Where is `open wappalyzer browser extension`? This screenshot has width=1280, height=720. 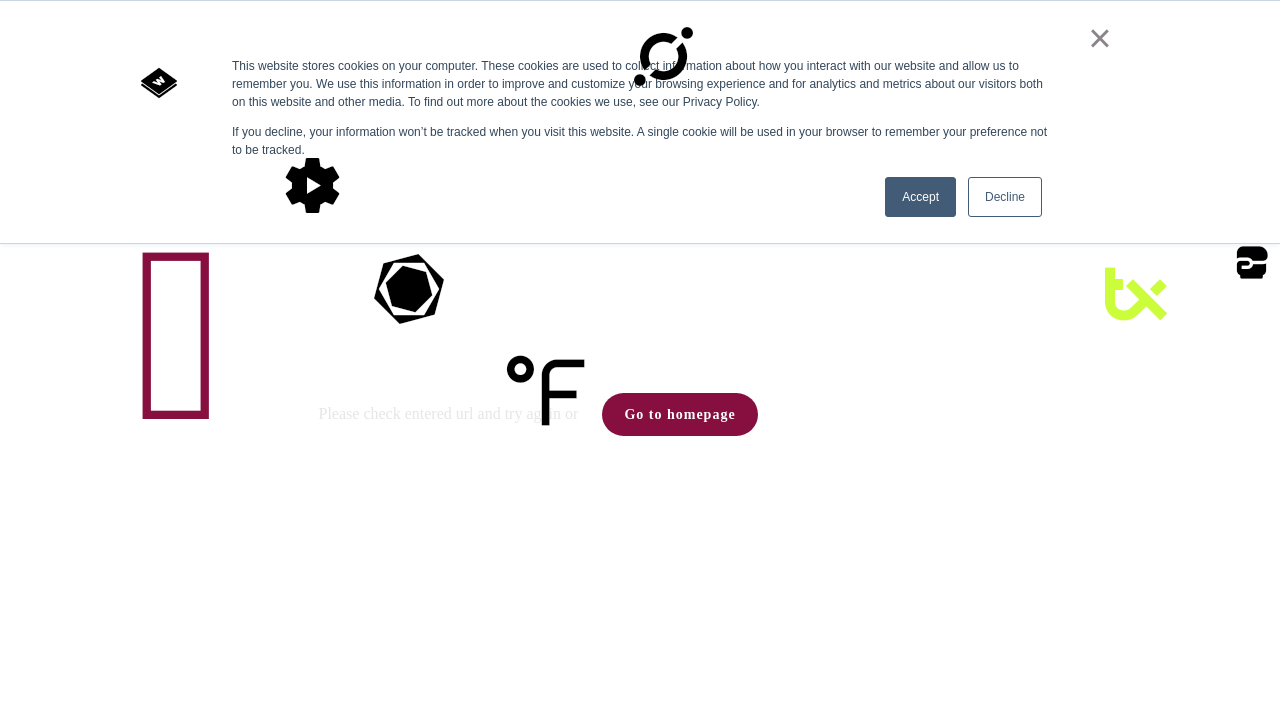
open wappalyzer browser extension is located at coordinates (159, 83).